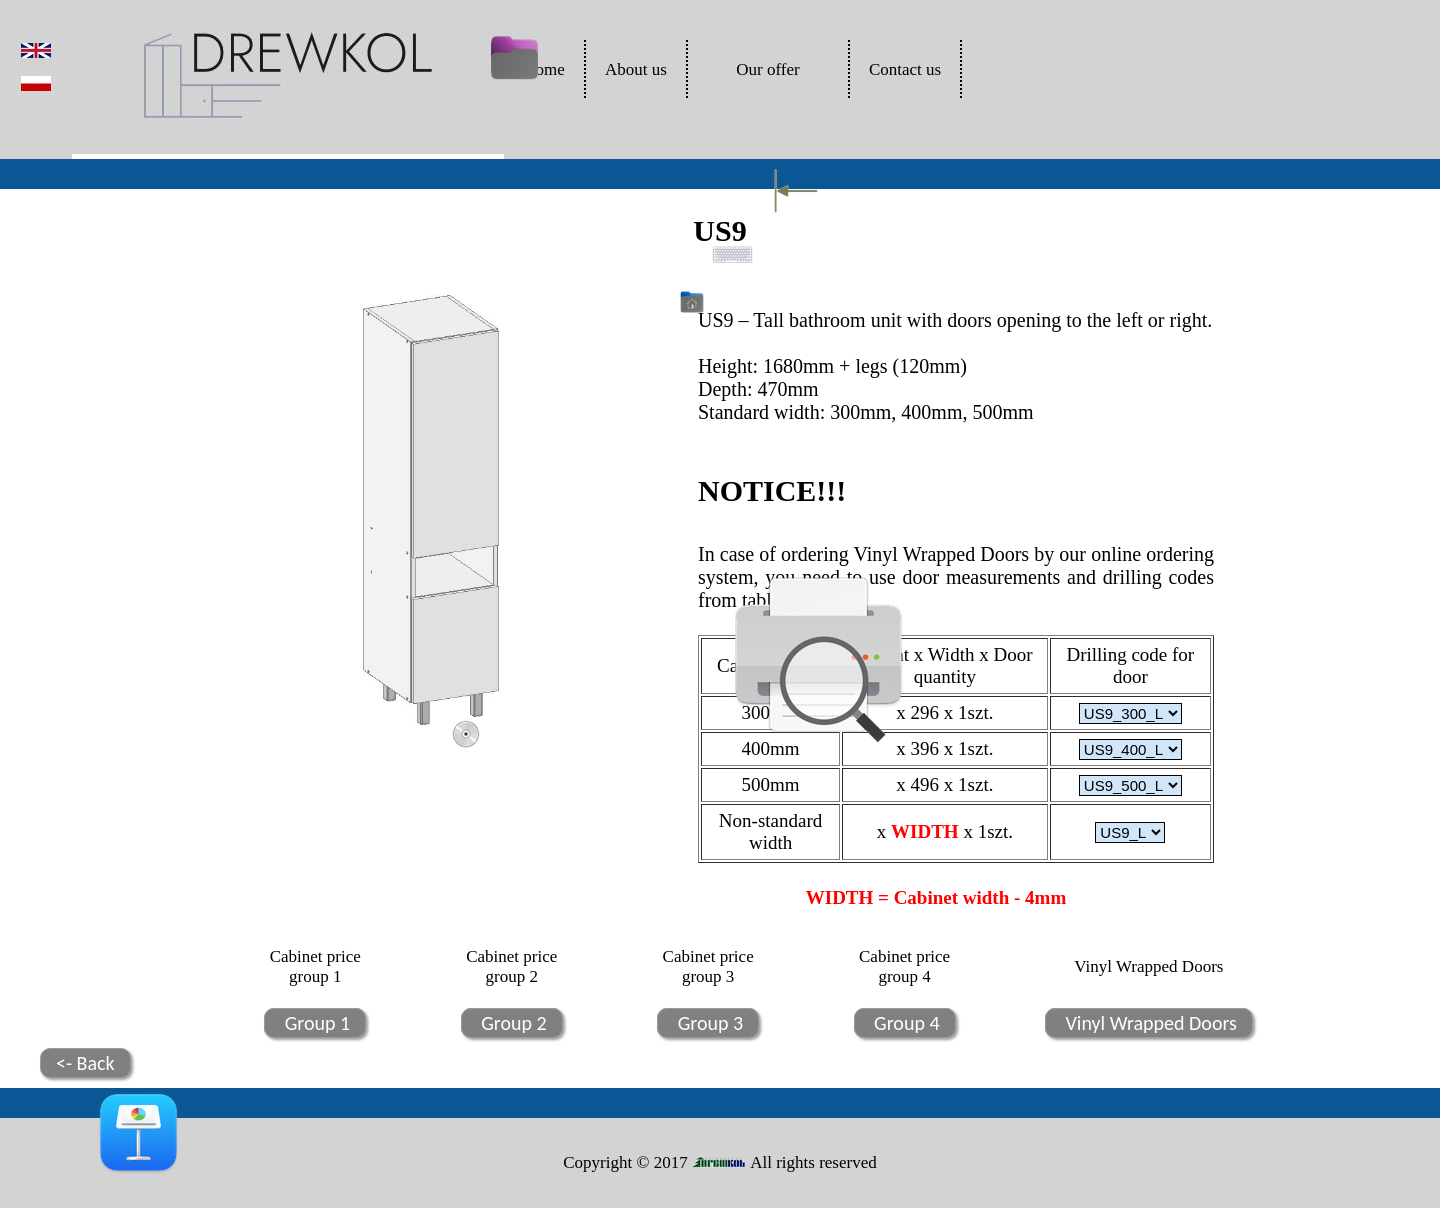 The height and width of the screenshot is (1208, 1440). What do you see at coordinates (138, 1132) in the screenshot?
I see `open keynote to create or edit presentations` at bounding box center [138, 1132].